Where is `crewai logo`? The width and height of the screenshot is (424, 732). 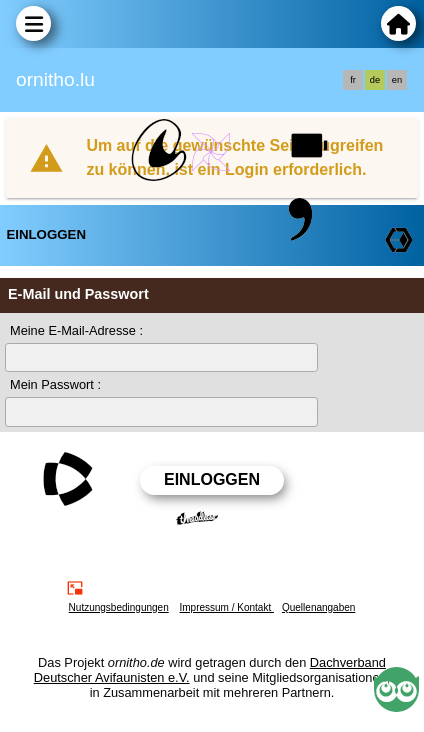
crewai logo is located at coordinates (159, 150).